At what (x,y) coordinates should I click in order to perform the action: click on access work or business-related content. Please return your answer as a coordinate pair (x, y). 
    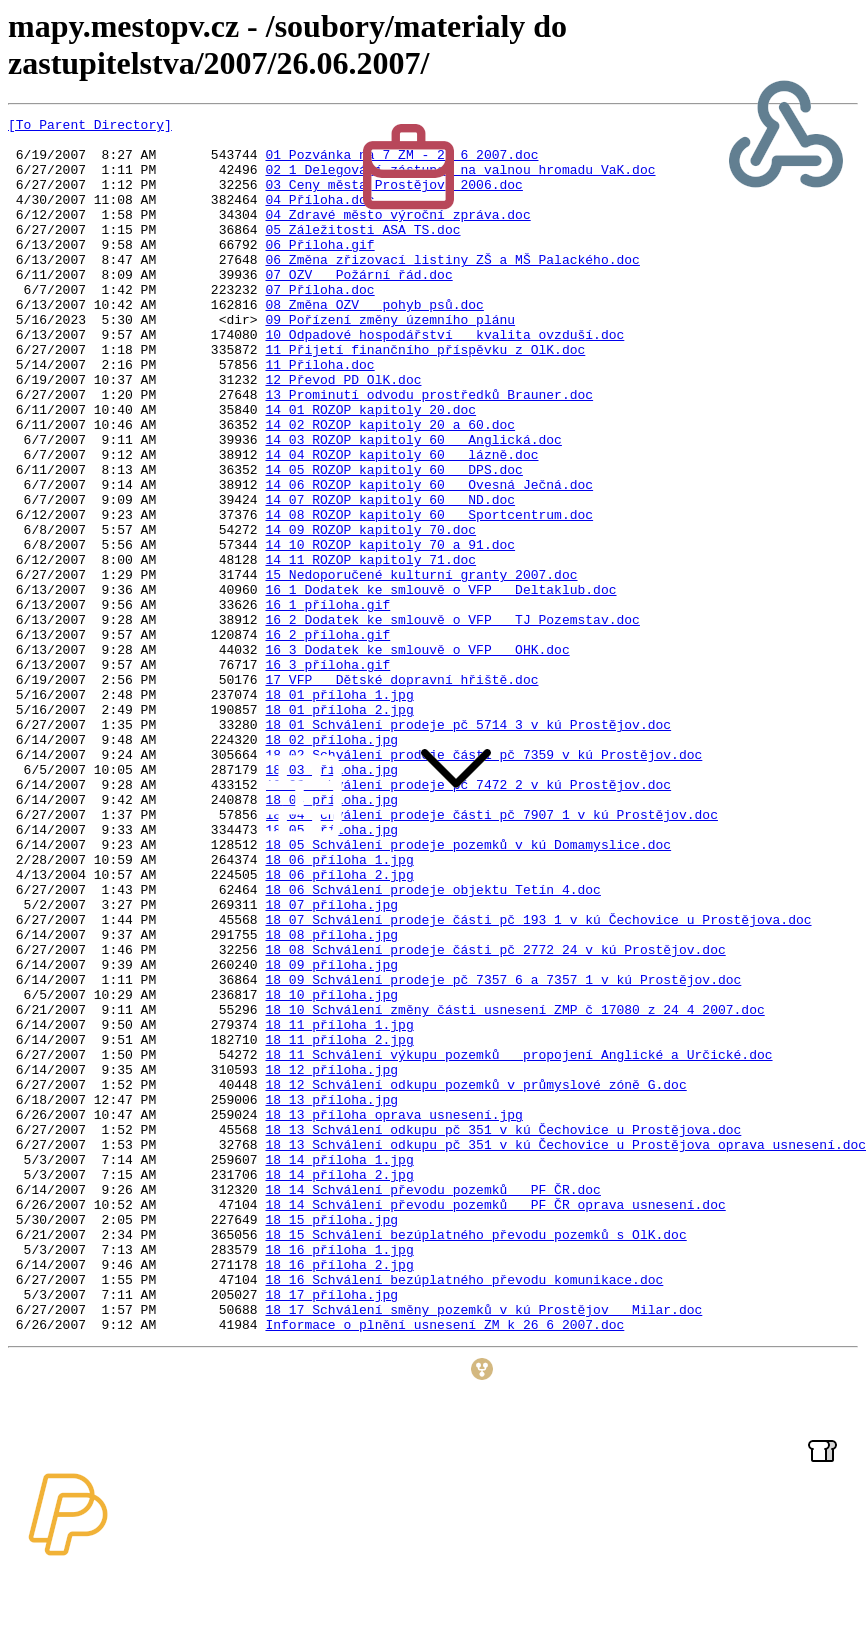
    Looking at the image, I should click on (408, 169).